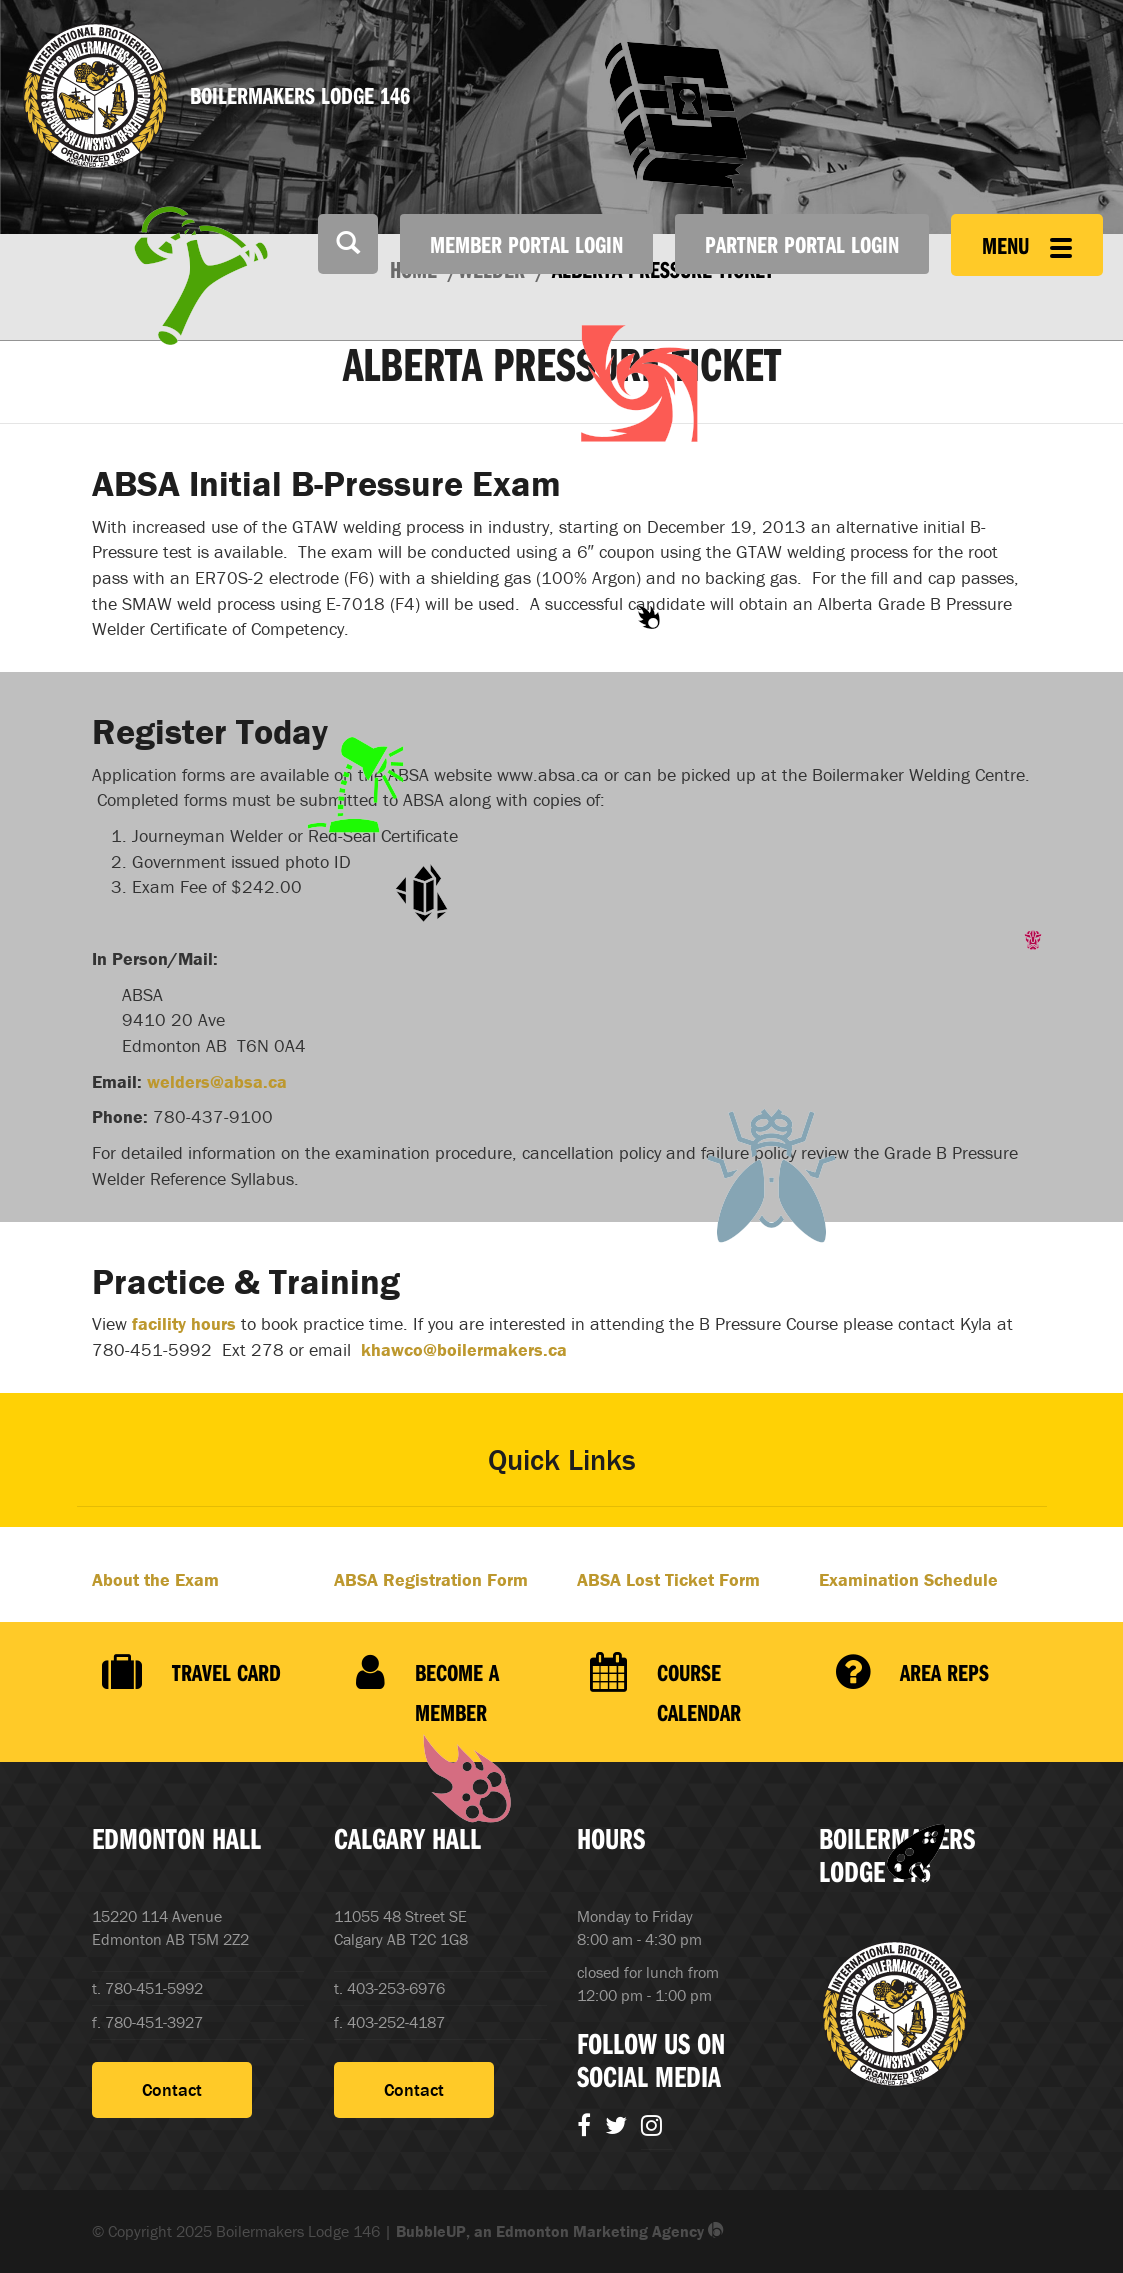  I want to click on collect or interact with a magic crystal item, so click(422, 892).